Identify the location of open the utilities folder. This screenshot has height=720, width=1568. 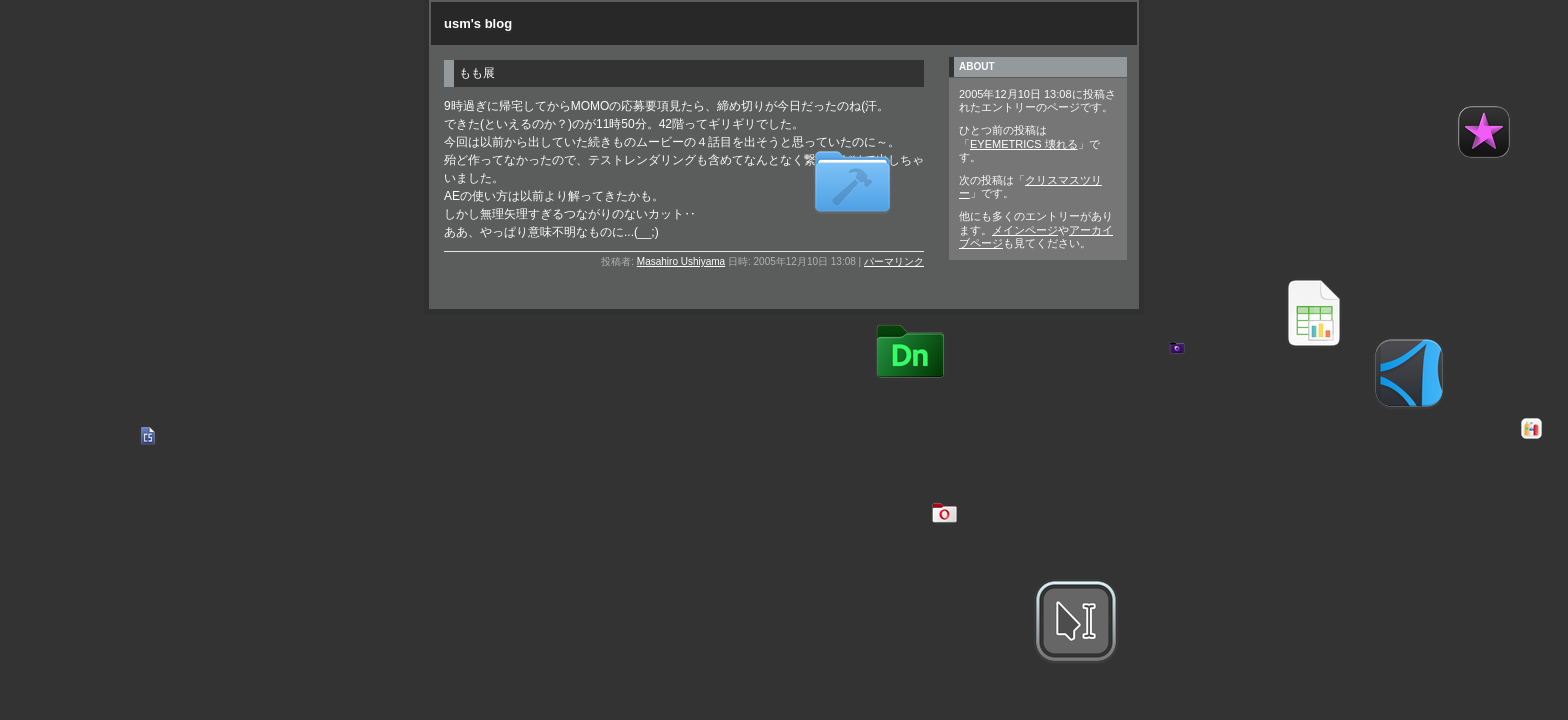
(852, 181).